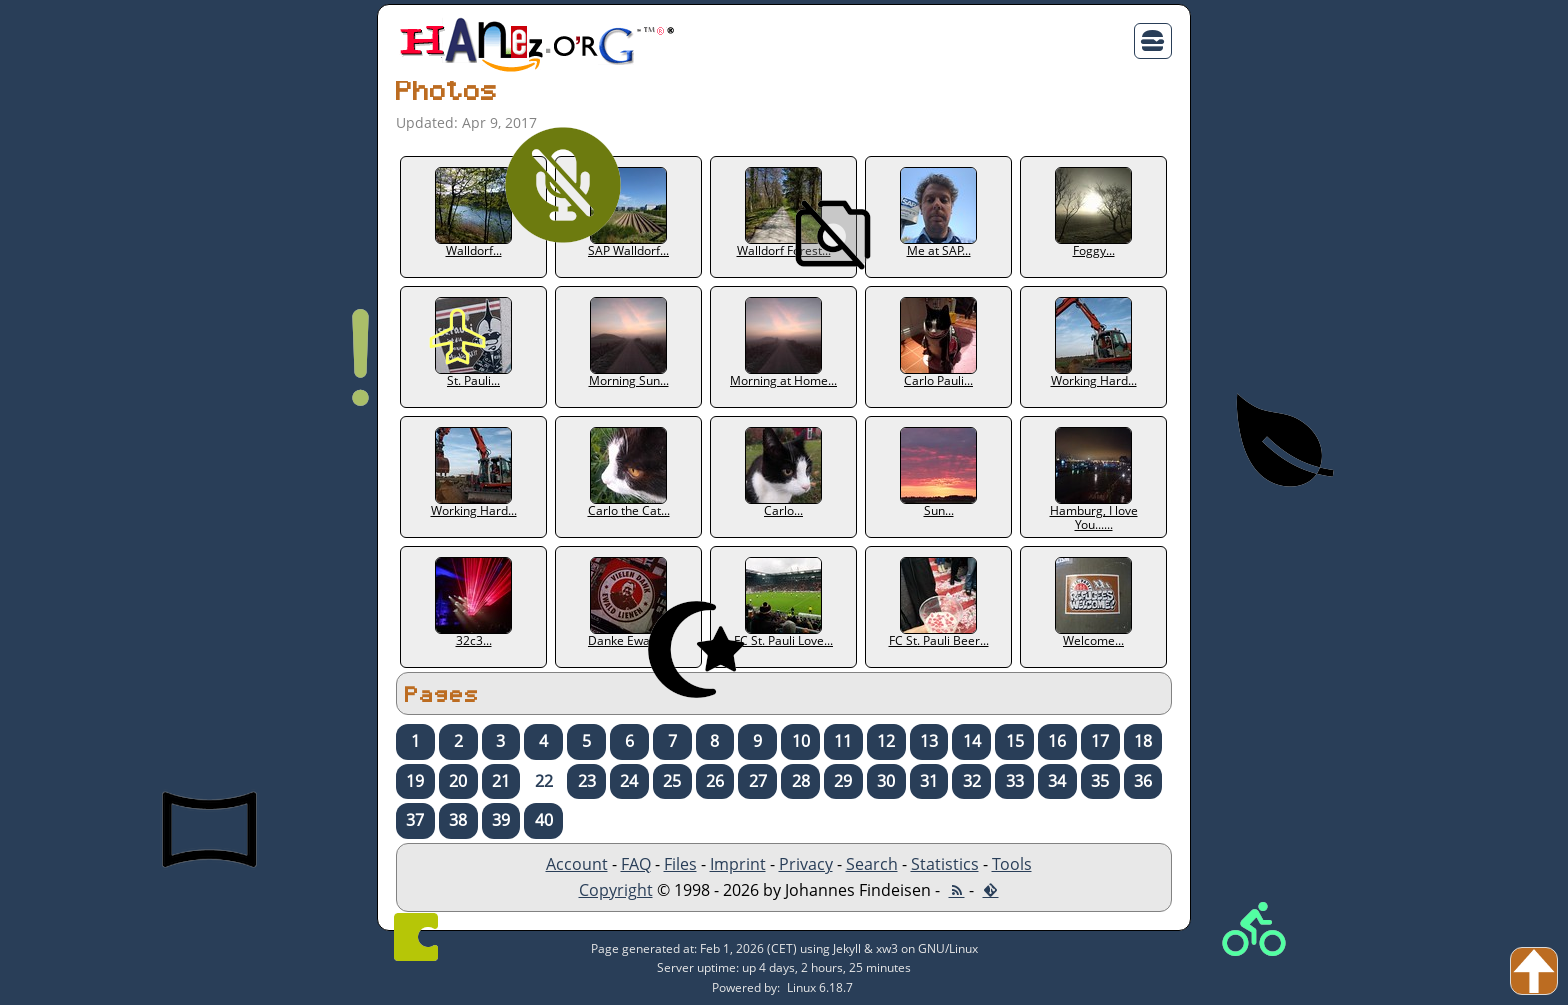  Describe the element at coordinates (360, 357) in the screenshot. I see `indicates a warning or important notice` at that location.